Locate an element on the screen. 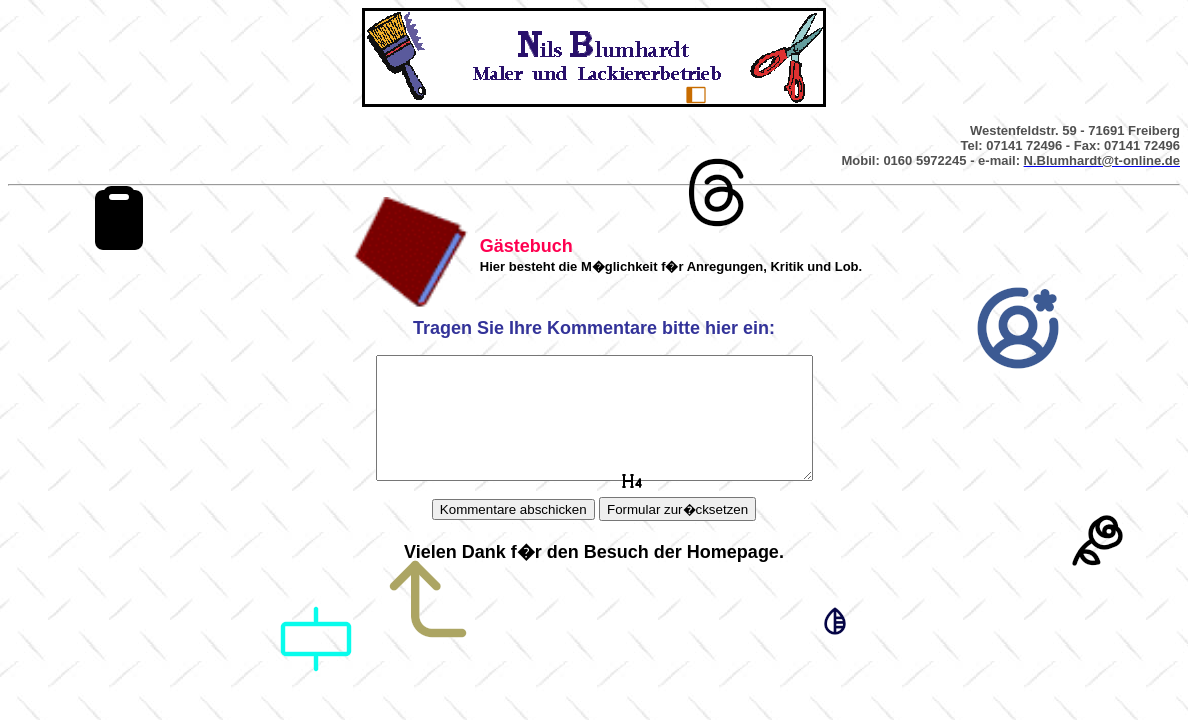 The image size is (1188, 720). send a flower or romantic gesture is located at coordinates (1097, 540).